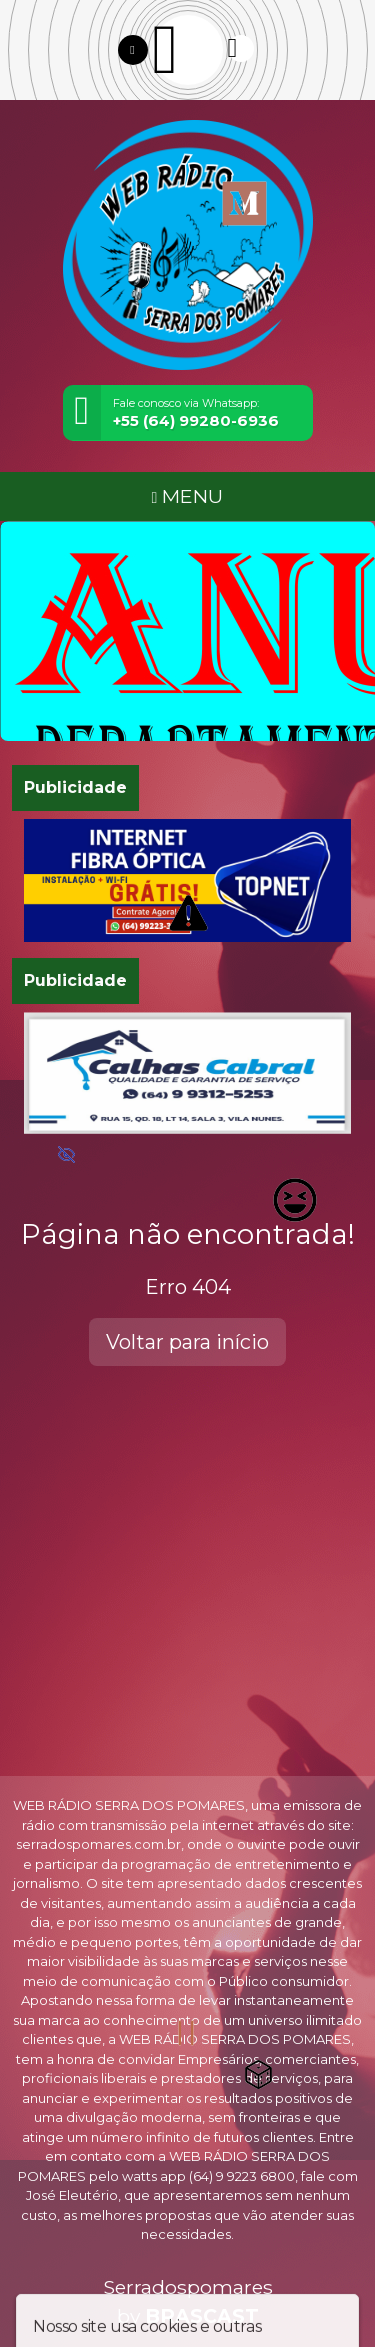  I want to click on hide password or sensitive content, so click(66, 1154).